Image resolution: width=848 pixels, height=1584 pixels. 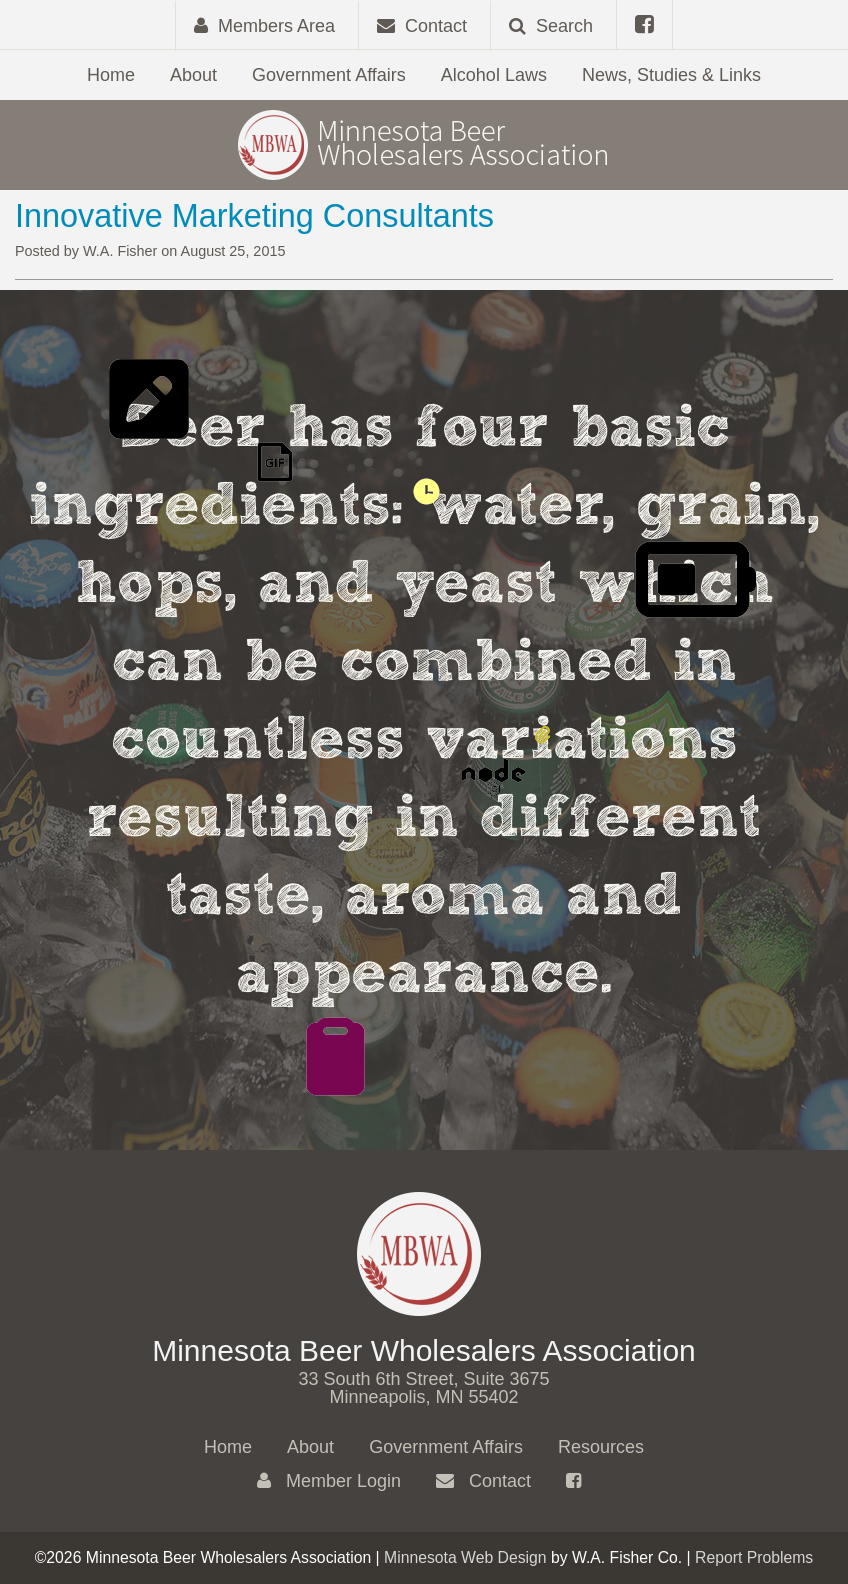 I want to click on view current time or clock, so click(x=426, y=491).